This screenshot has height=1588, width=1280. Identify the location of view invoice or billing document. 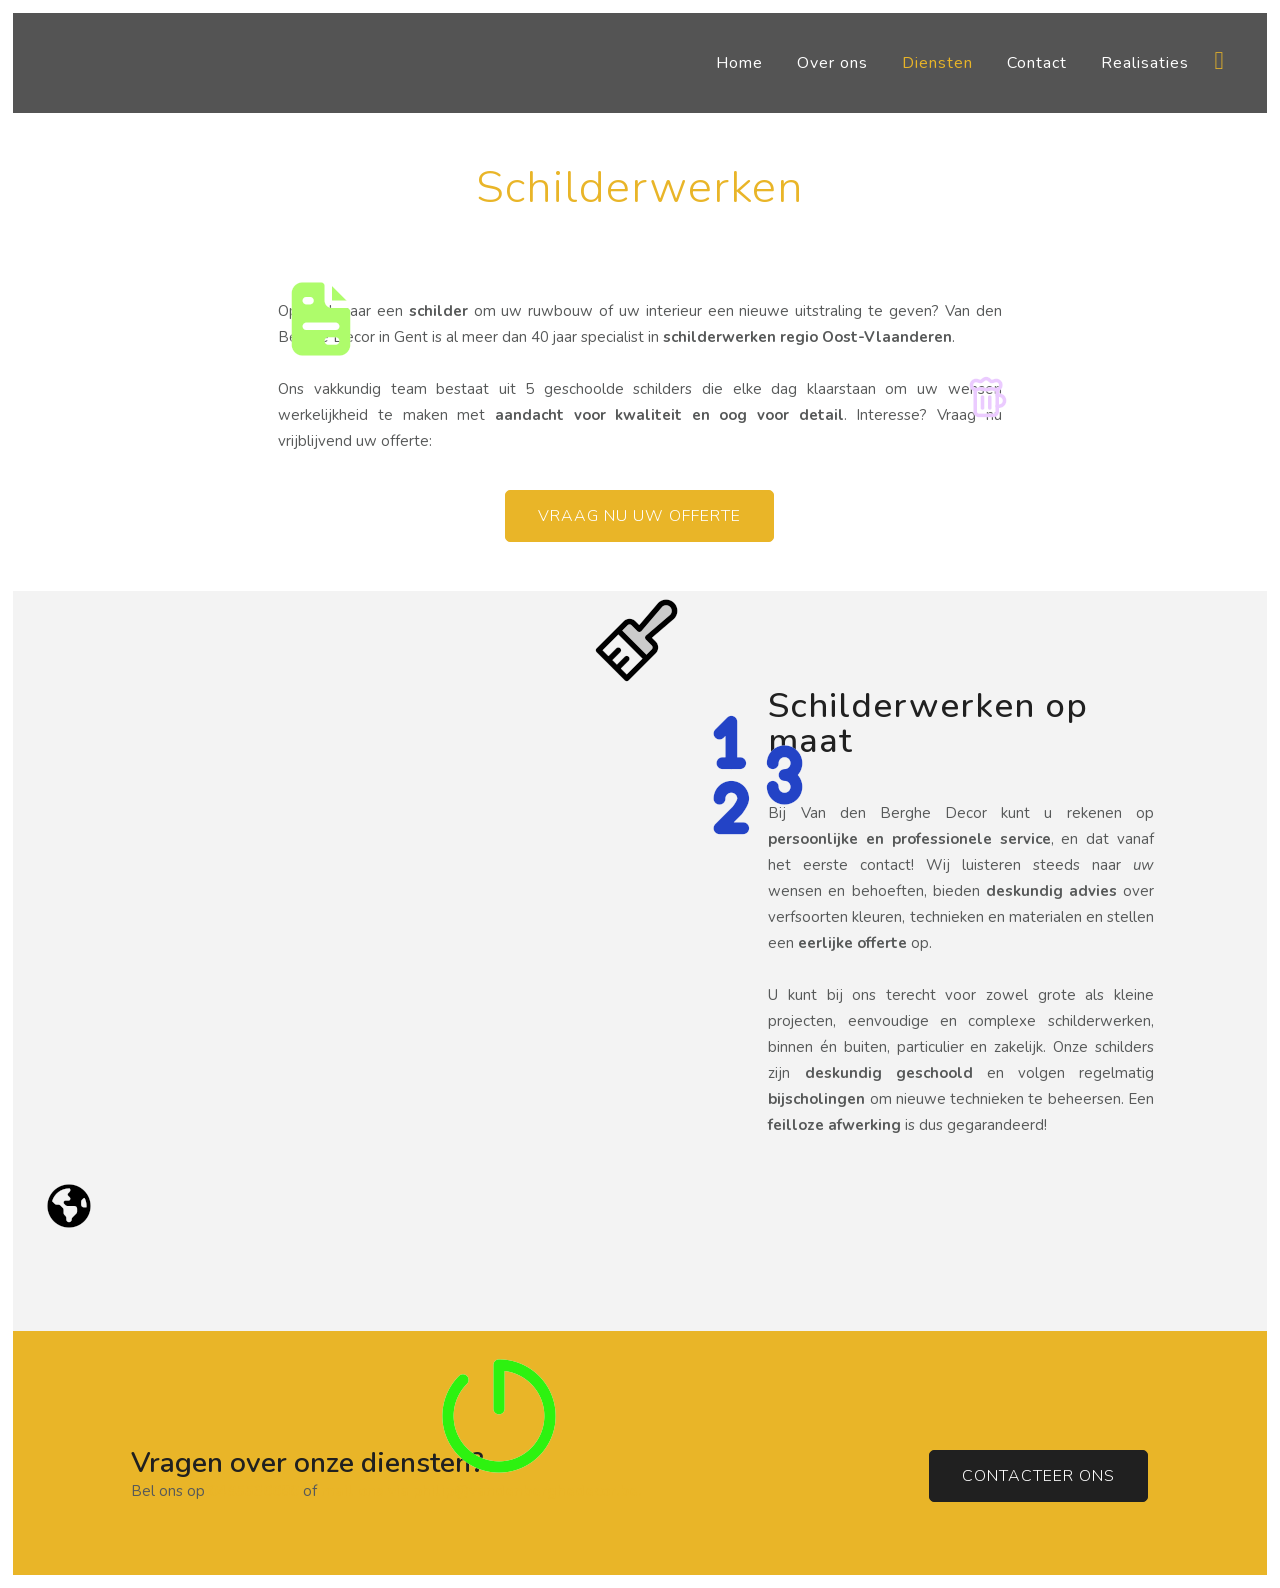
(321, 319).